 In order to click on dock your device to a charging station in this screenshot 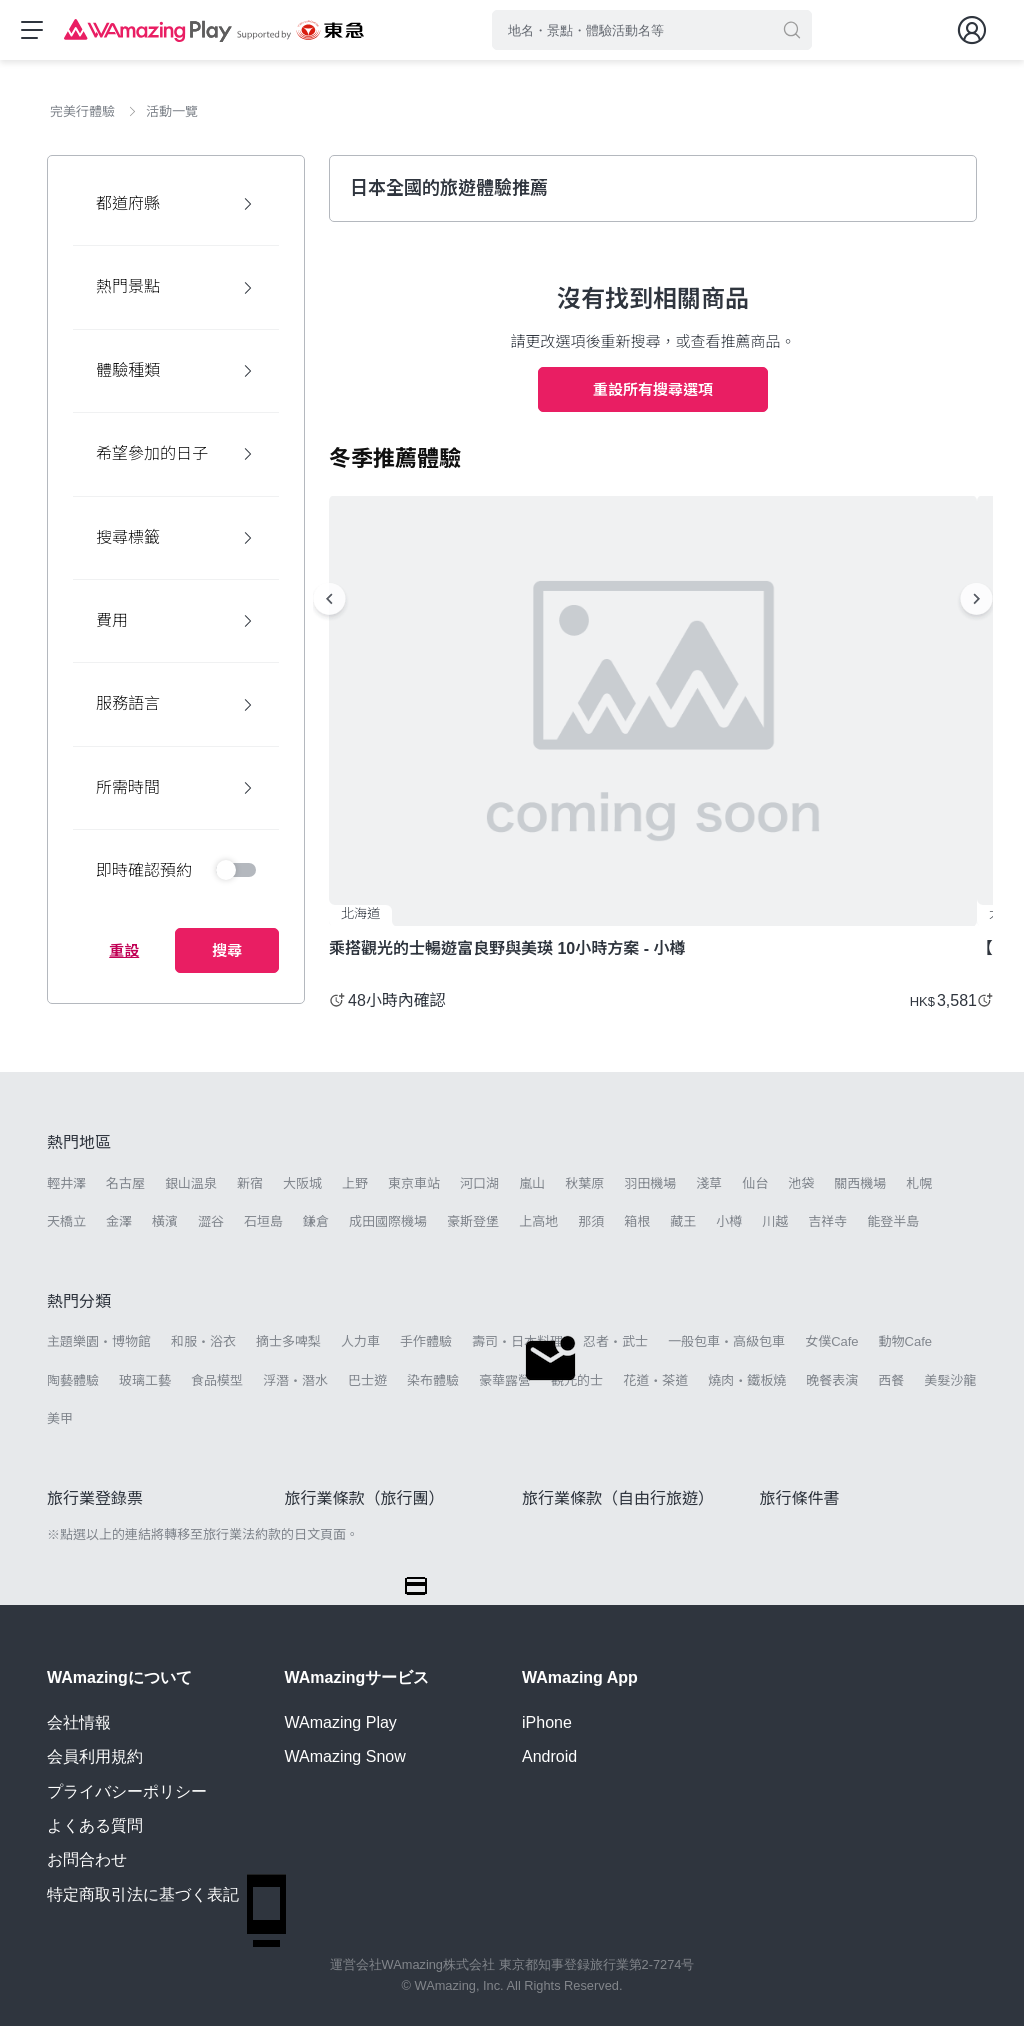, I will do `click(266, 1910)`.